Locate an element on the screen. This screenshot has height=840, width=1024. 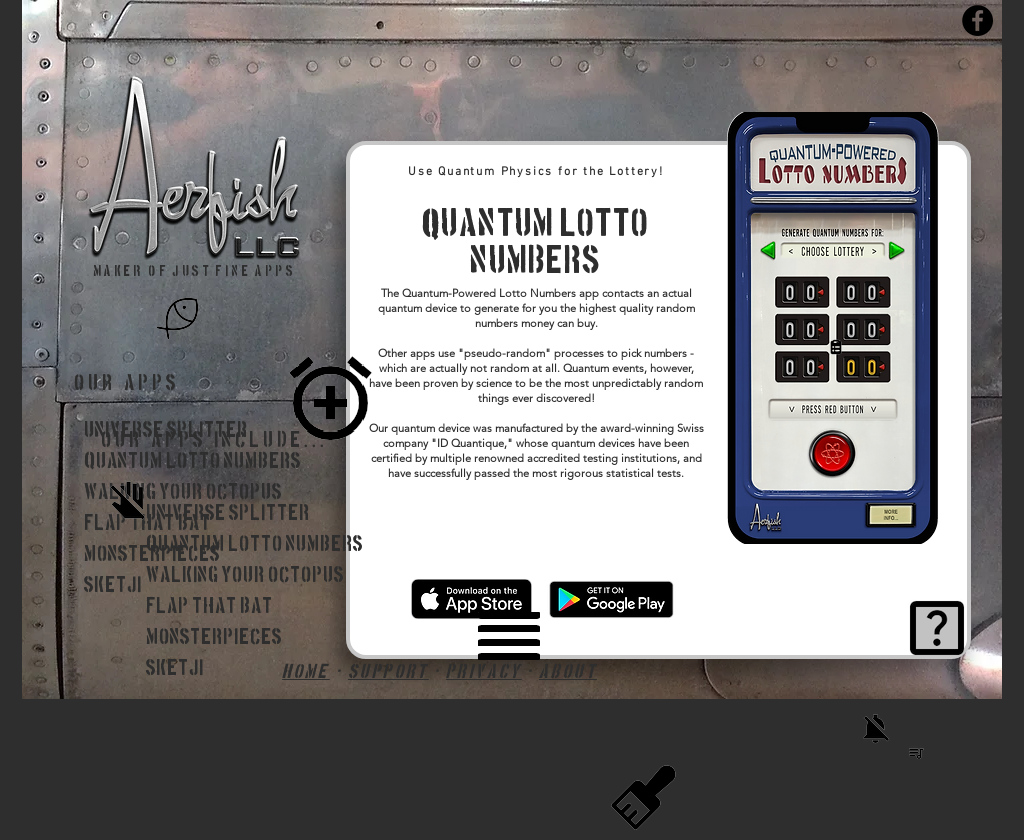
add a new alarm is located at coordinates (330, 398).